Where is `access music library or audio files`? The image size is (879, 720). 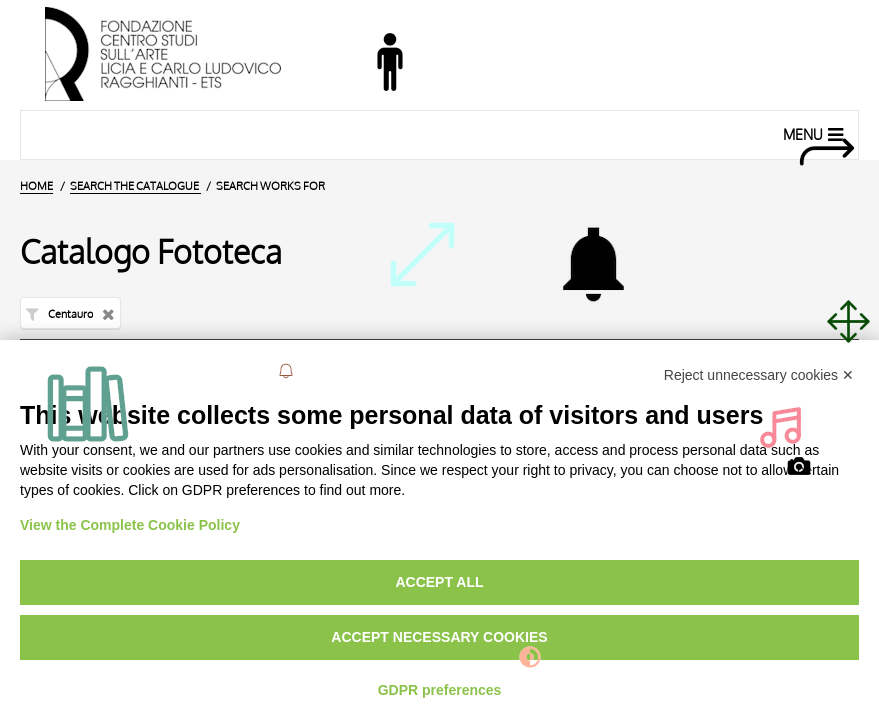
access music library or audio files is located at coordinates (780, 427).